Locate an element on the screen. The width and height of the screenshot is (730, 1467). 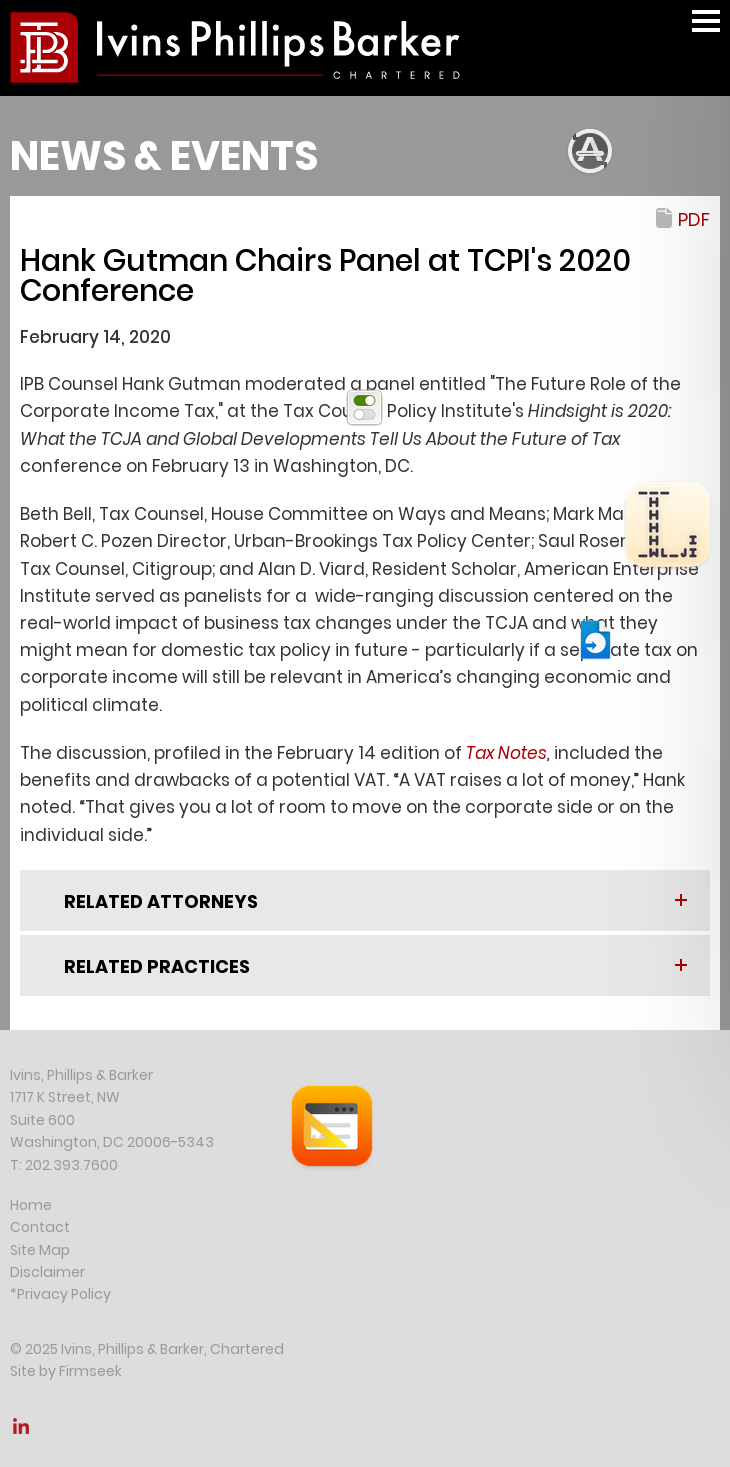
open the software updater application is located at coordinates (590, 151).